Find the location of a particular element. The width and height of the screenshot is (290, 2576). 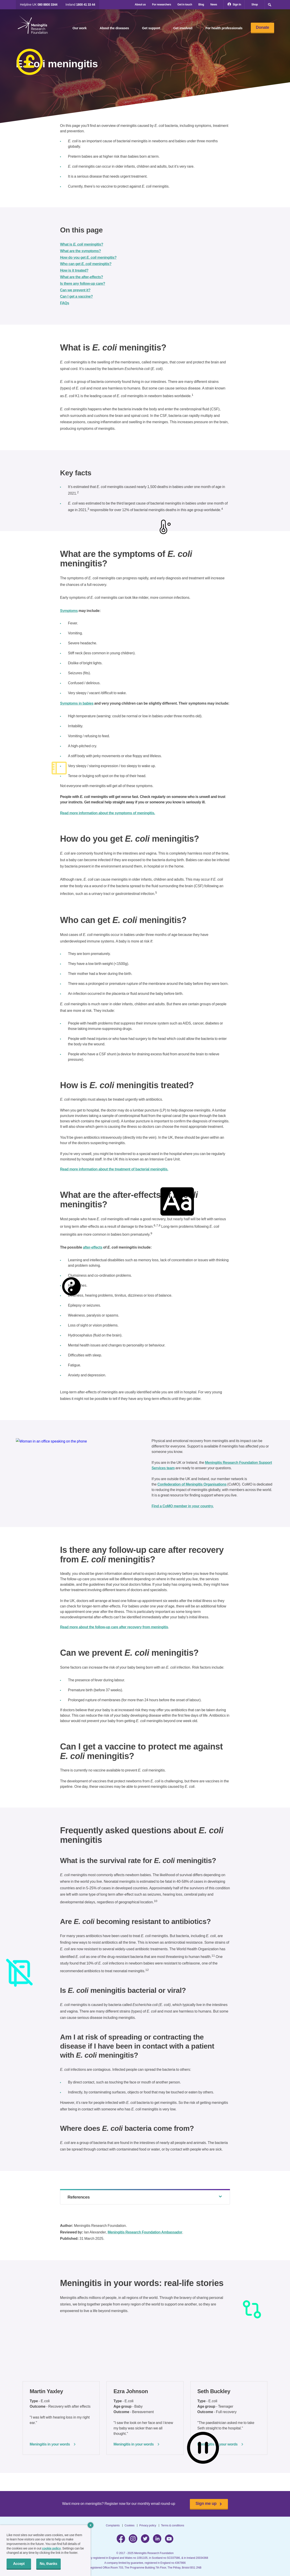

change font size settings is located at coordinates (177, 1201).